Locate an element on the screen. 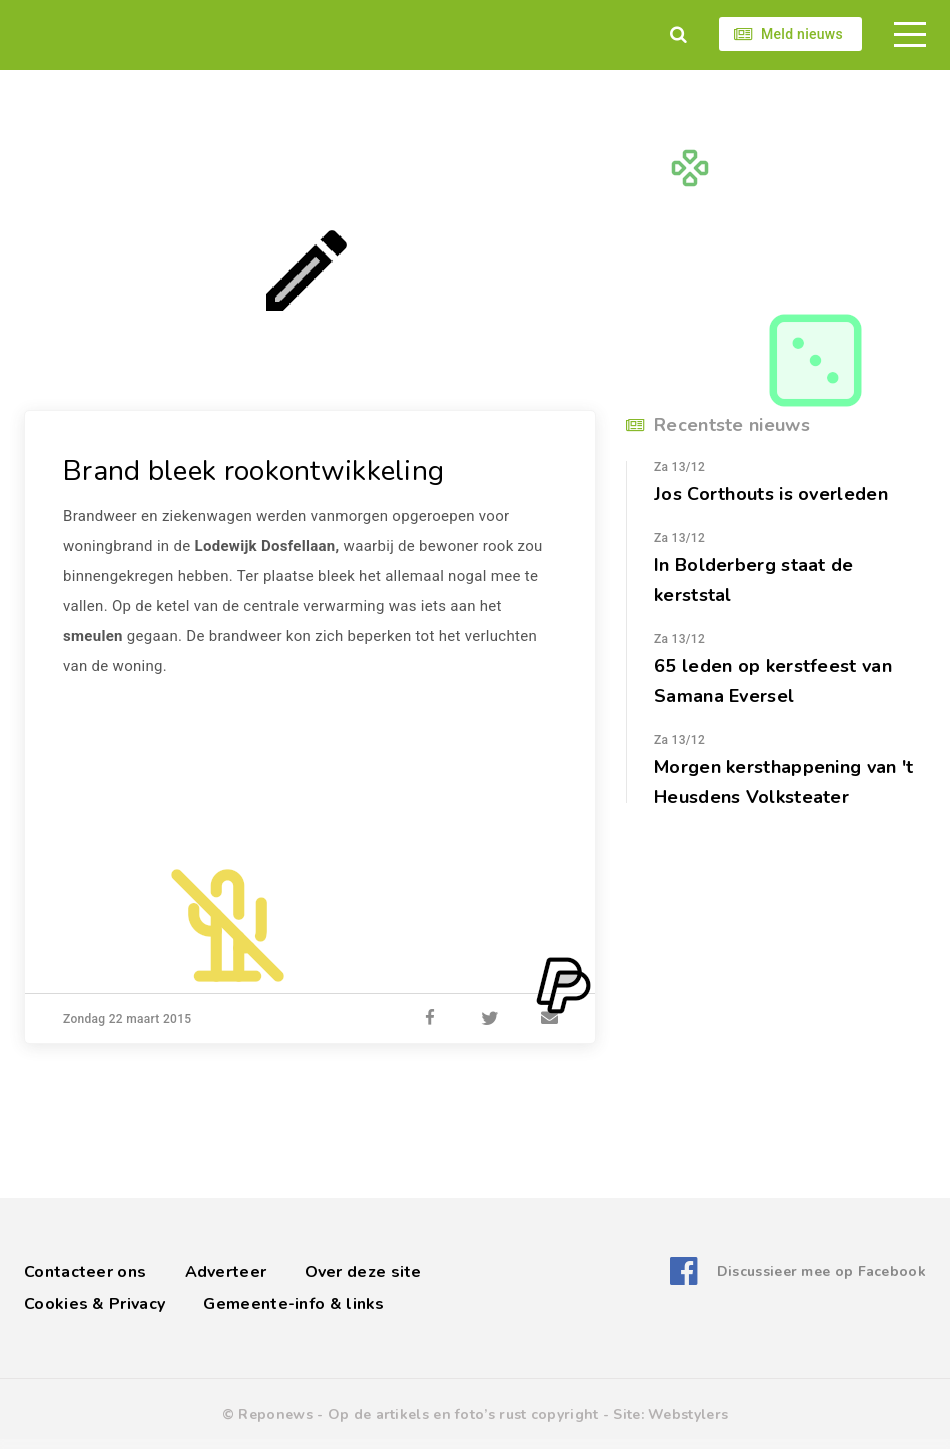 The height and width of the screenshot is (1449, 950). access gaming features or settings is located at coordinates (690, 168).